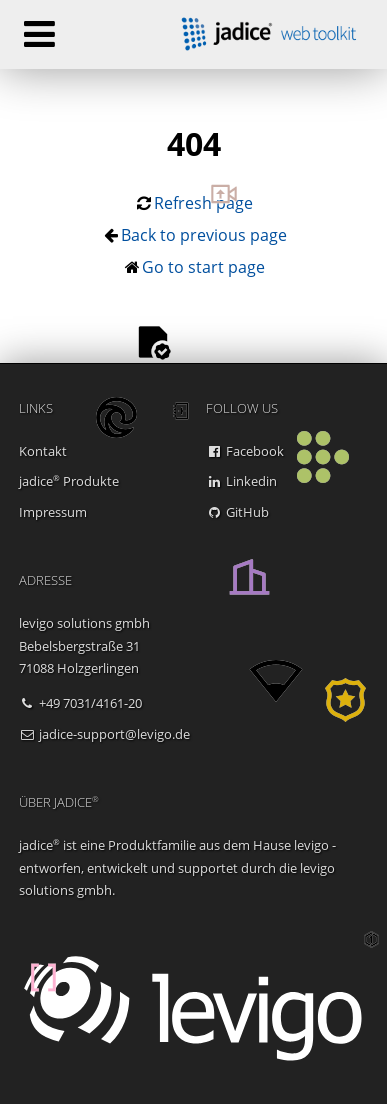  I want to click on view company or business profile, so click(249, 578).